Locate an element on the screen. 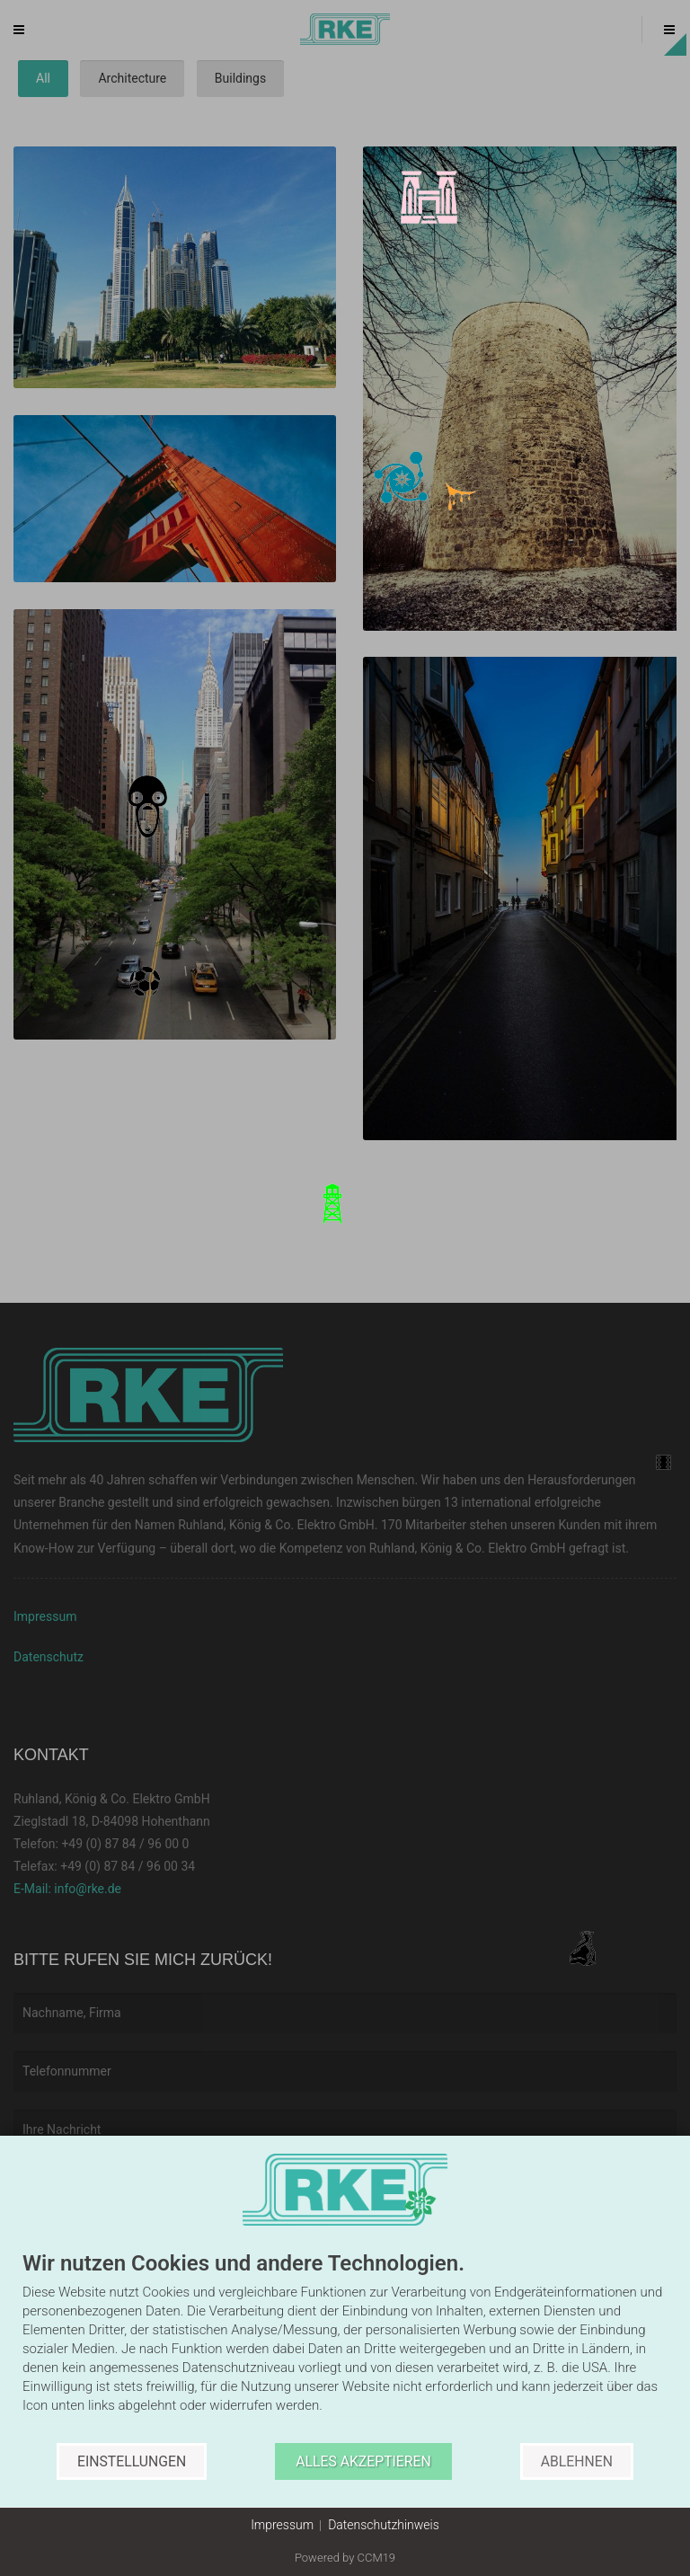 The image size is (690, 2576). indicates a horror or terror game genre is located at coordinates (147, 806).